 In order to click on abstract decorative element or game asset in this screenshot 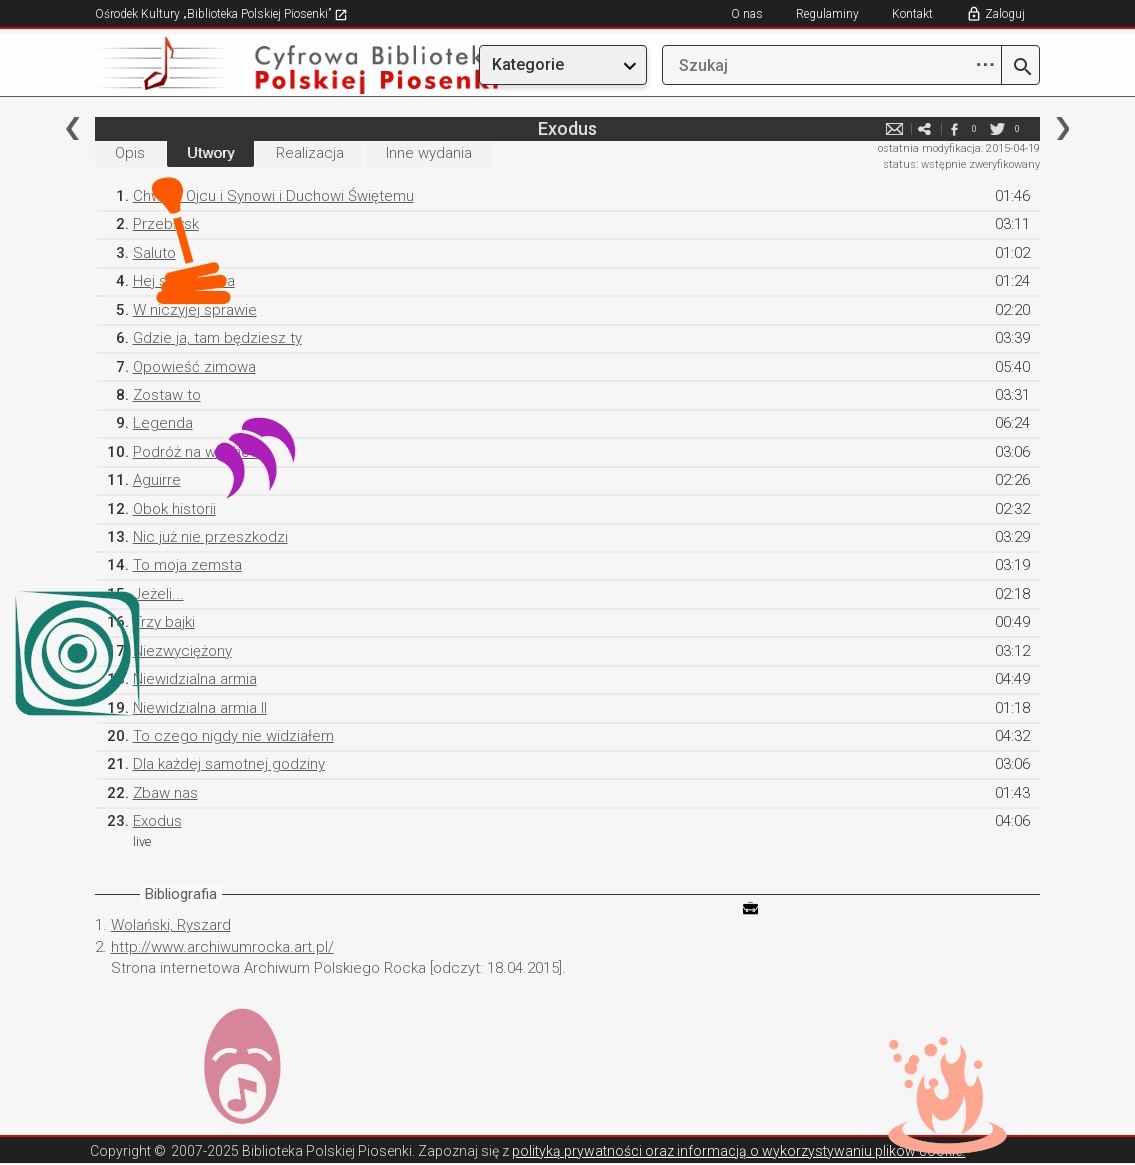, I will do `click(77, 653)`.